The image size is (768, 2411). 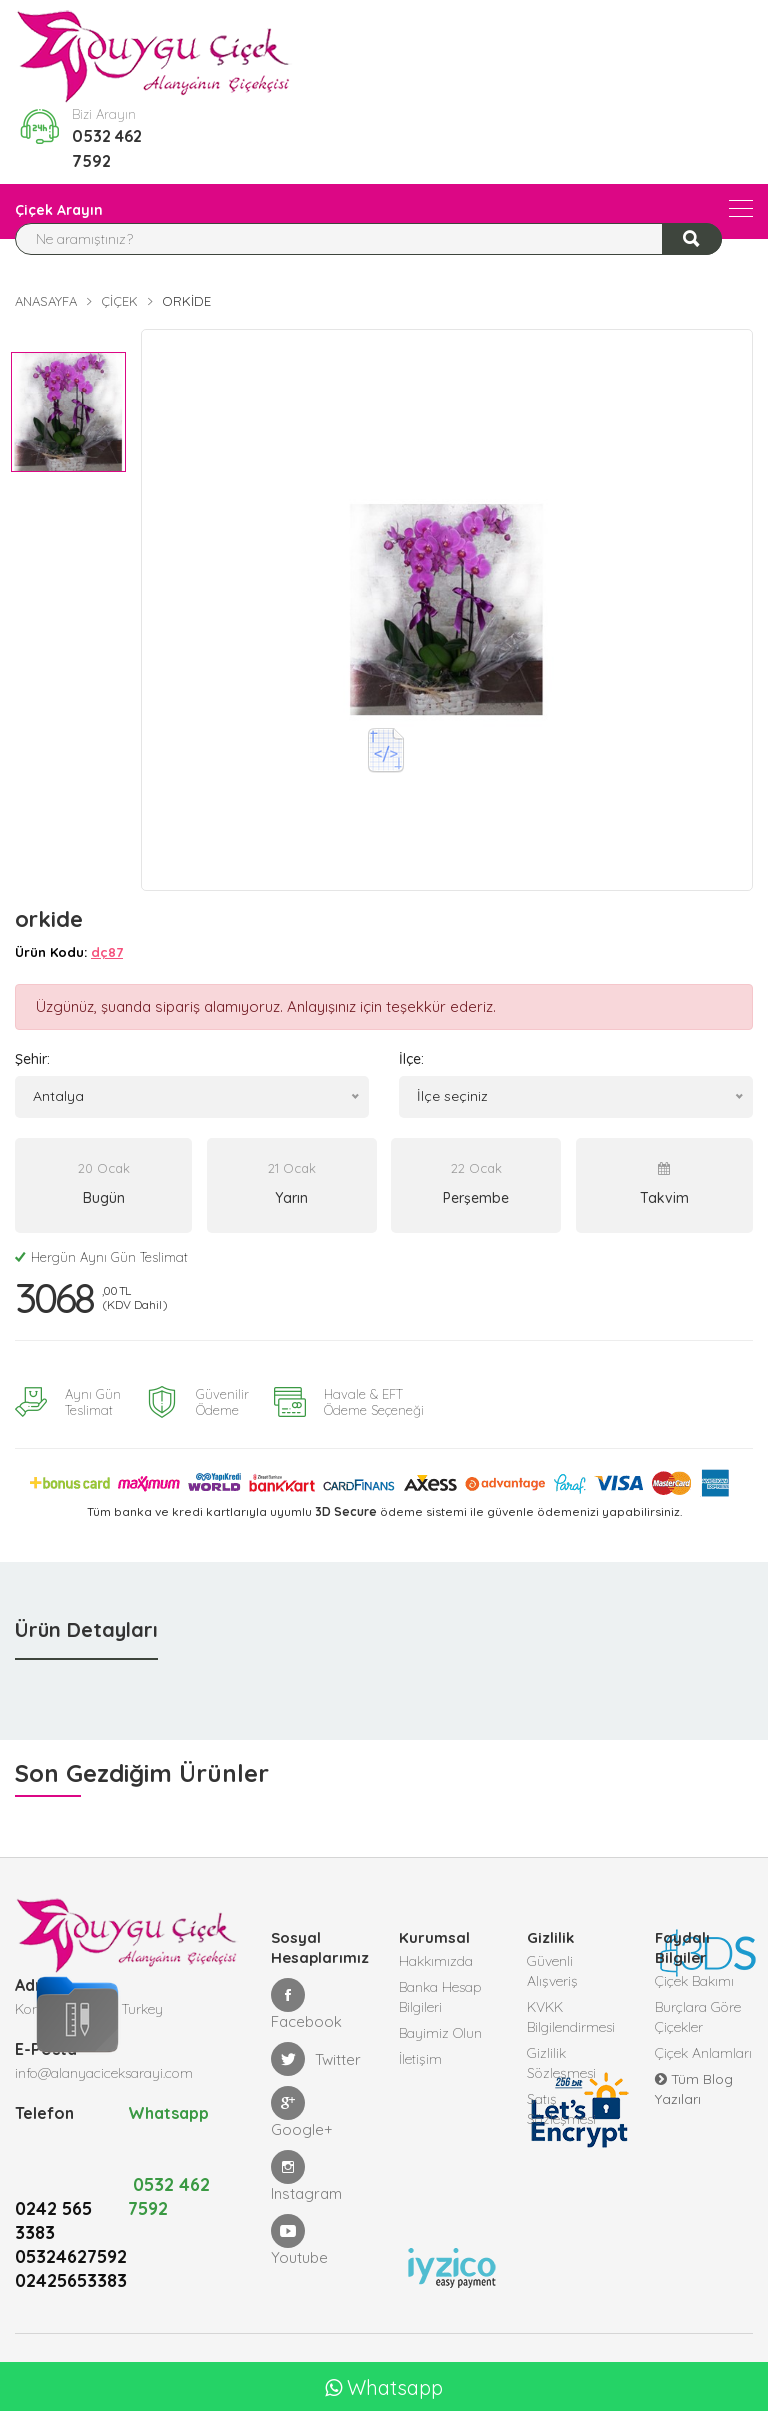 What do you see at coordinates (386, 750) in the screenshot?
I see `twig template file type indicator` at bounding box center [386, 750].